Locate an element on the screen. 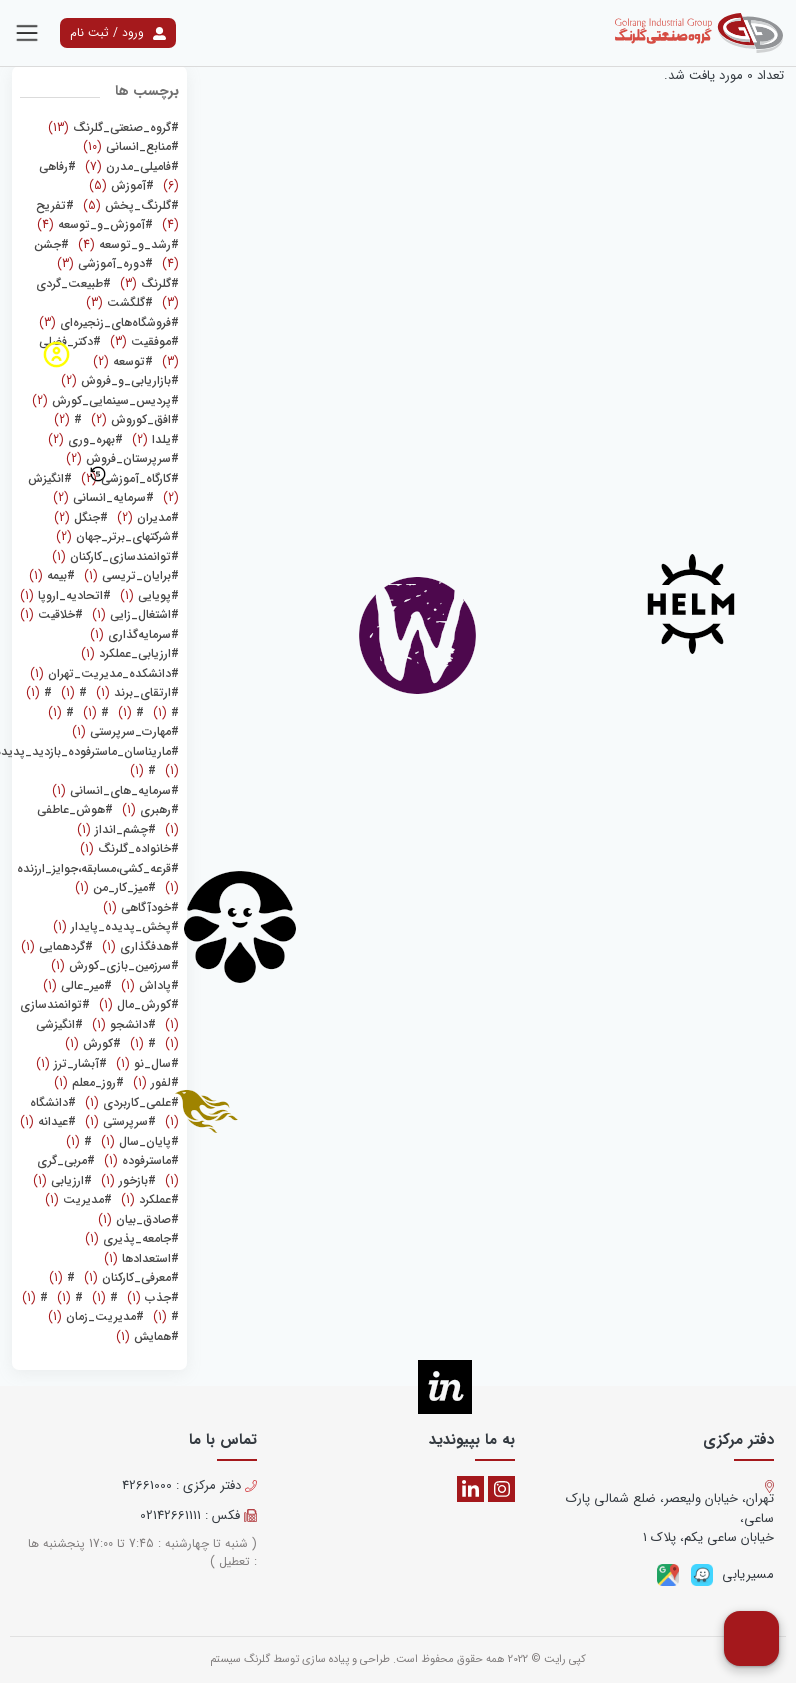 Image resolution: width=796 pixels, height=1683 pixels. wayland display server protocol logo is located at coordinates (417, 635).